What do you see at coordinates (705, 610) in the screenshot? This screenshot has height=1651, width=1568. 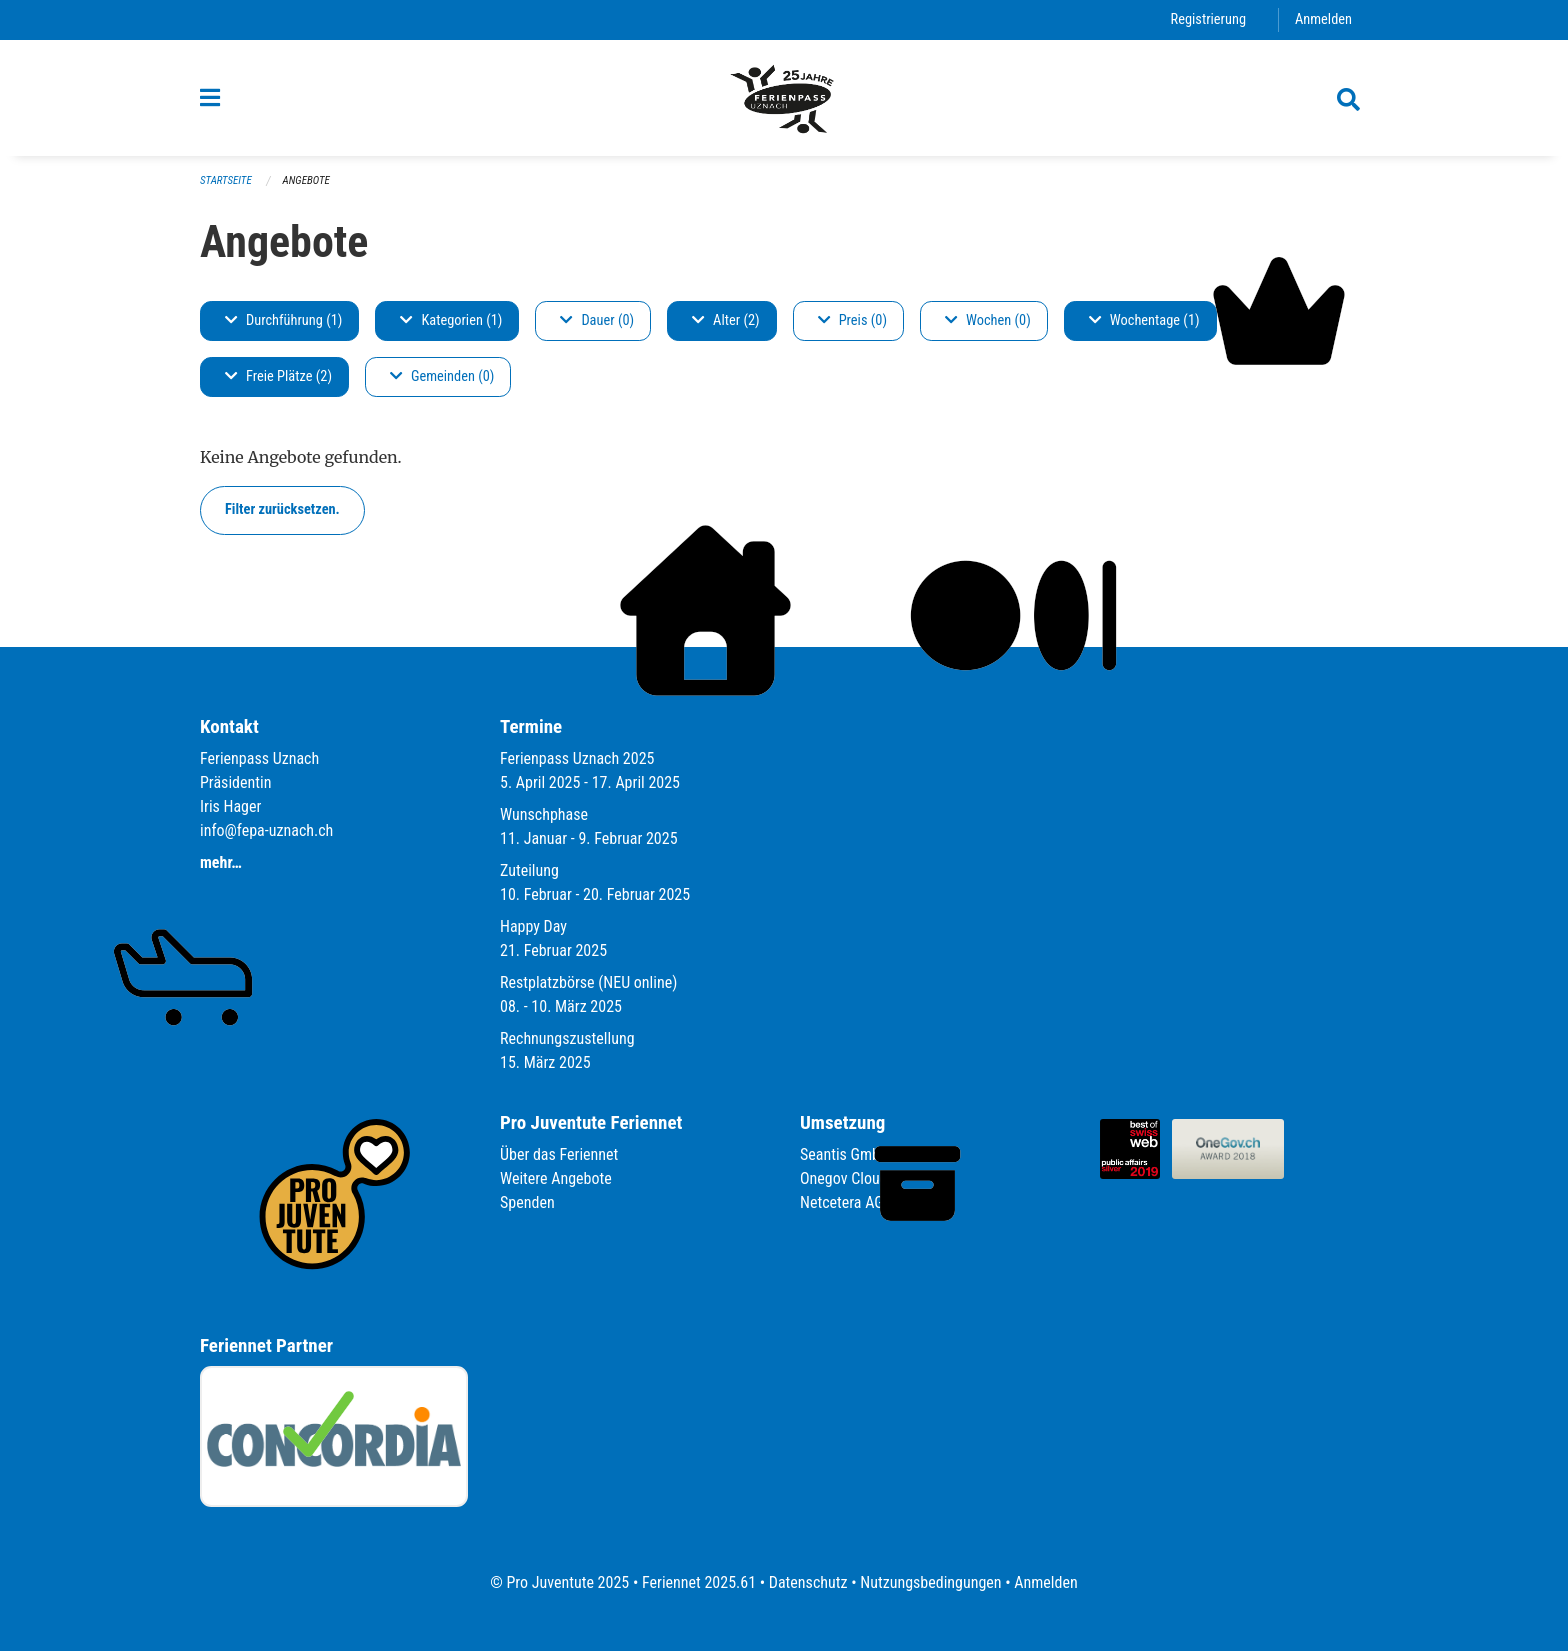 I see `go to home screen` at bounding box center [705, 610].